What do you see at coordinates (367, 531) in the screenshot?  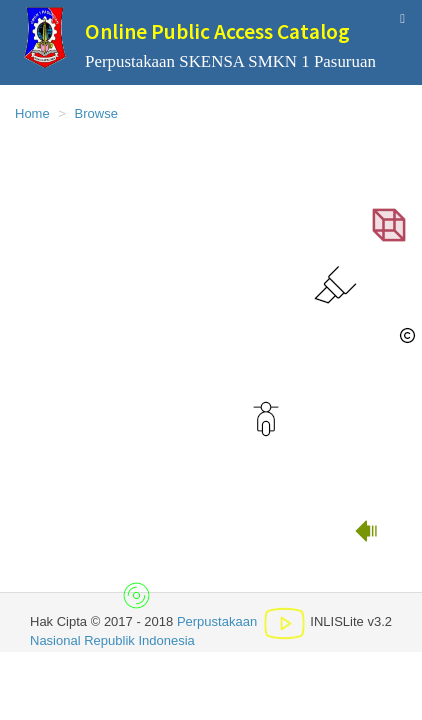 I see `go back multiple steps` at bounding box center [367, 531].